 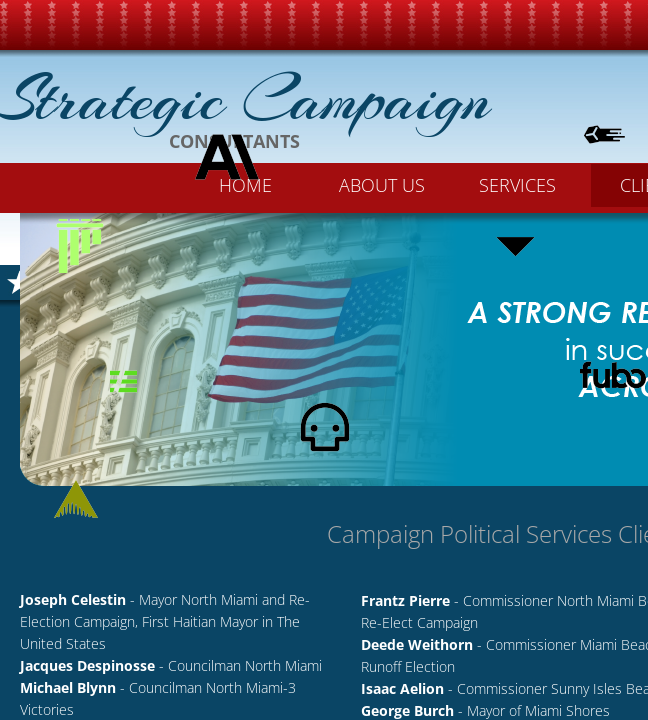 I want to click on expand dropdown menu, so click(x=515, y=243).